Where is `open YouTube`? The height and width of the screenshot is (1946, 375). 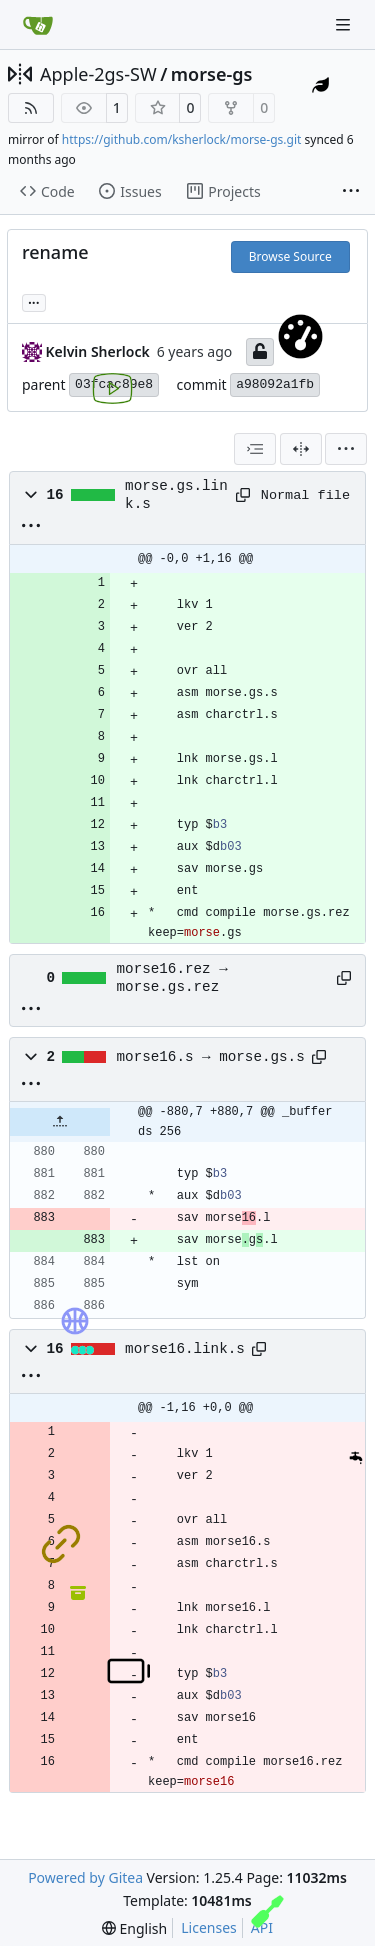
open YouTube is located at coordinates (112, 388).